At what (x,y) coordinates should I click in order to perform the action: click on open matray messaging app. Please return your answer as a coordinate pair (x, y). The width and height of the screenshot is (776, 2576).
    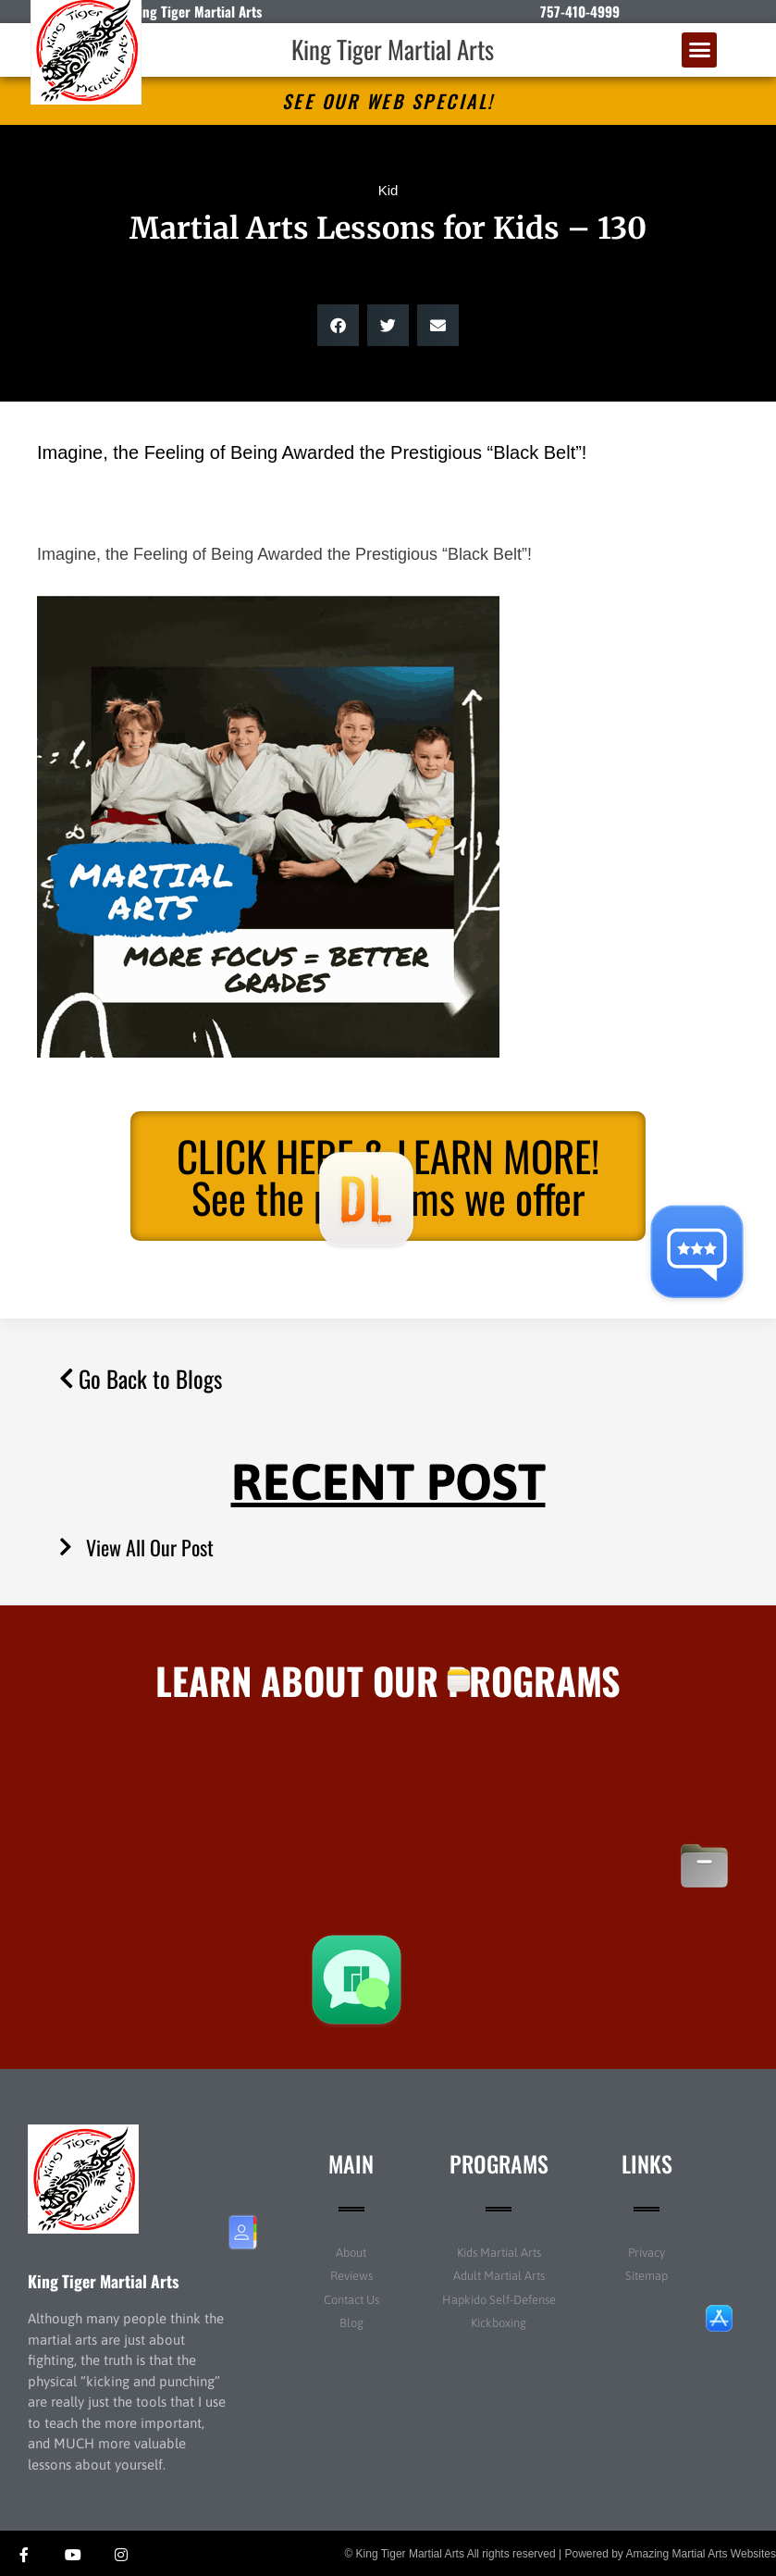
    Looking at the image, I should click on (356, 1979).